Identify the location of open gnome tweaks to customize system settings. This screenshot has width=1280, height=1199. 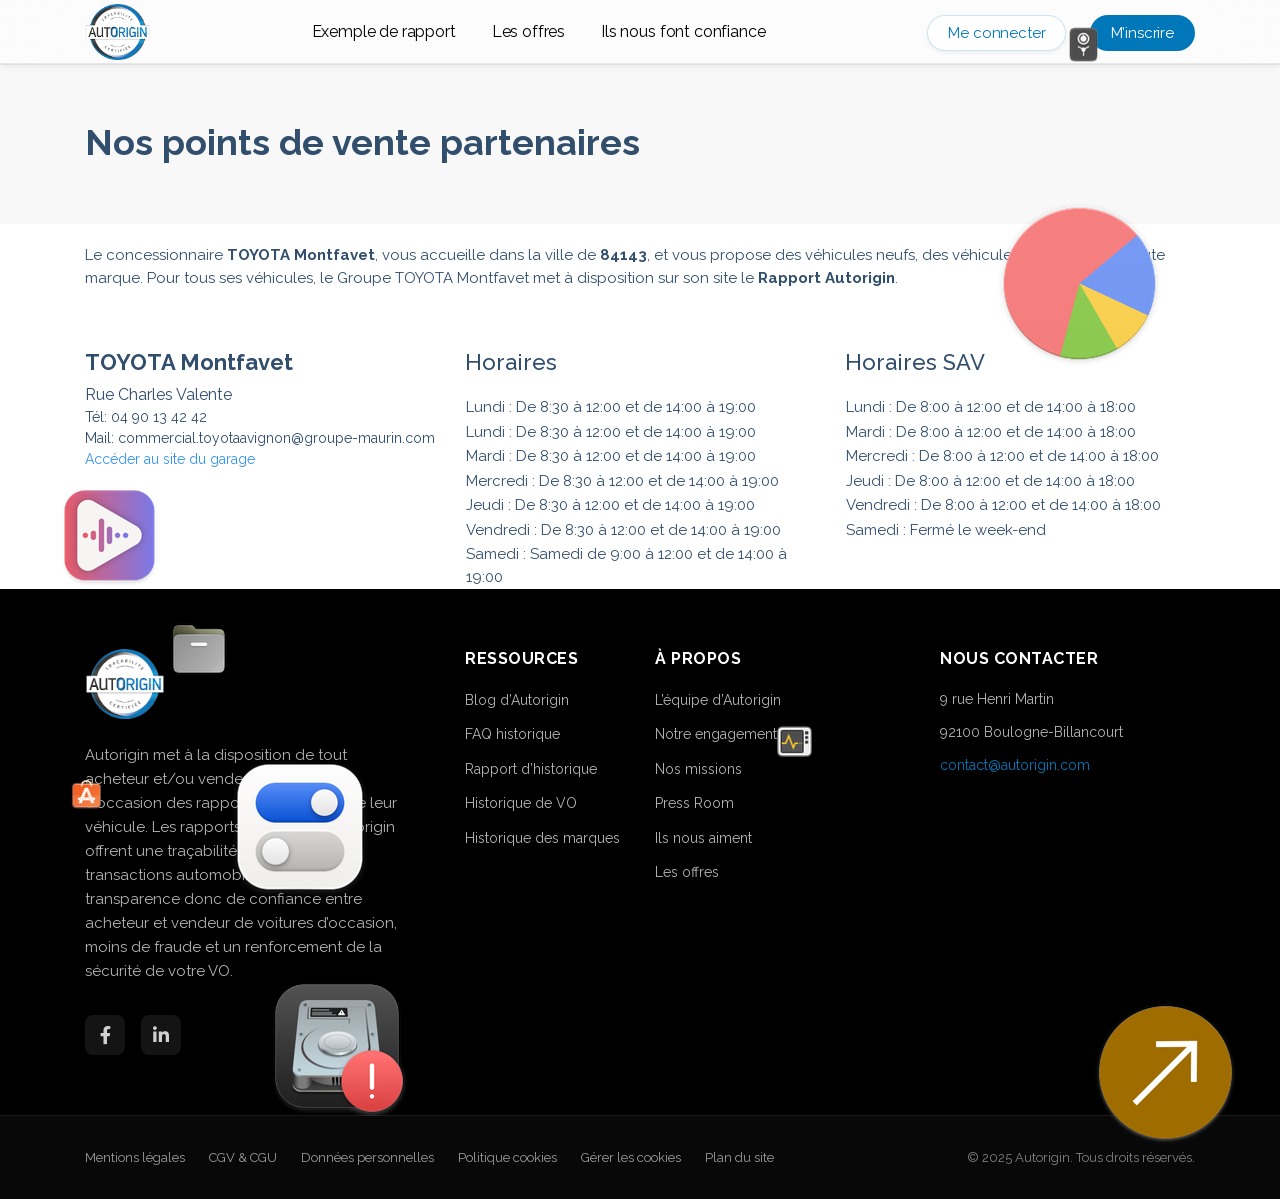
(300, 827).